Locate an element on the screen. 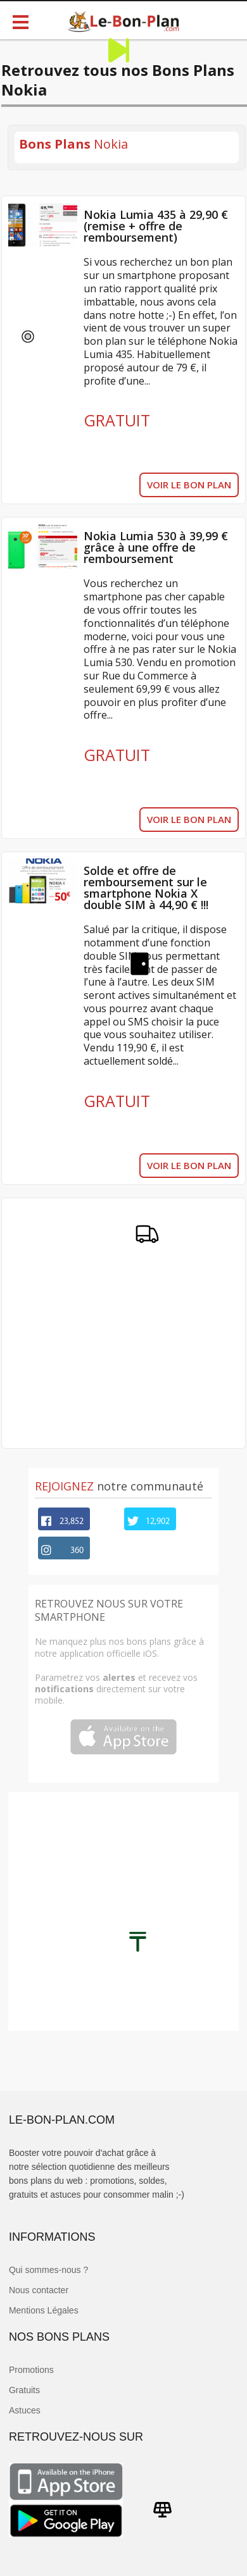 The height and width of the screenshot is (2576, 247). door sensor status indicator is located at coordinates (139, 963).